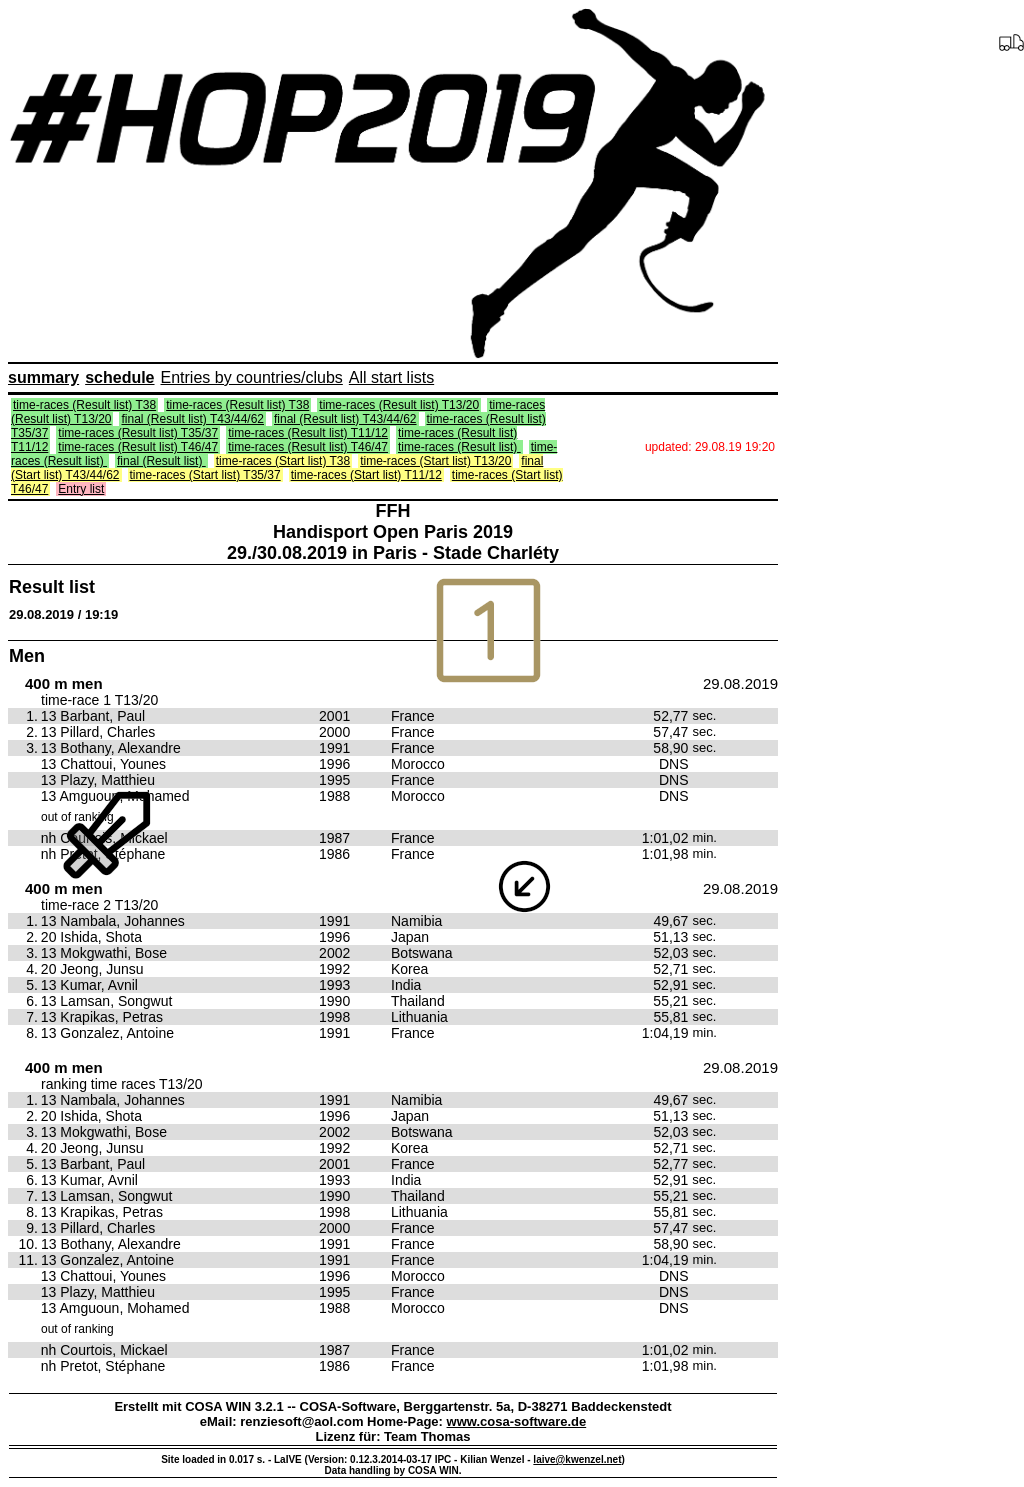 Image resolution: width=1024 pixels, height=1487 pixels. What do you see at coordinates (524, 886) in the screenshot?
I see `navigate to previous or lower-left content` at bounding box center [524, 886].